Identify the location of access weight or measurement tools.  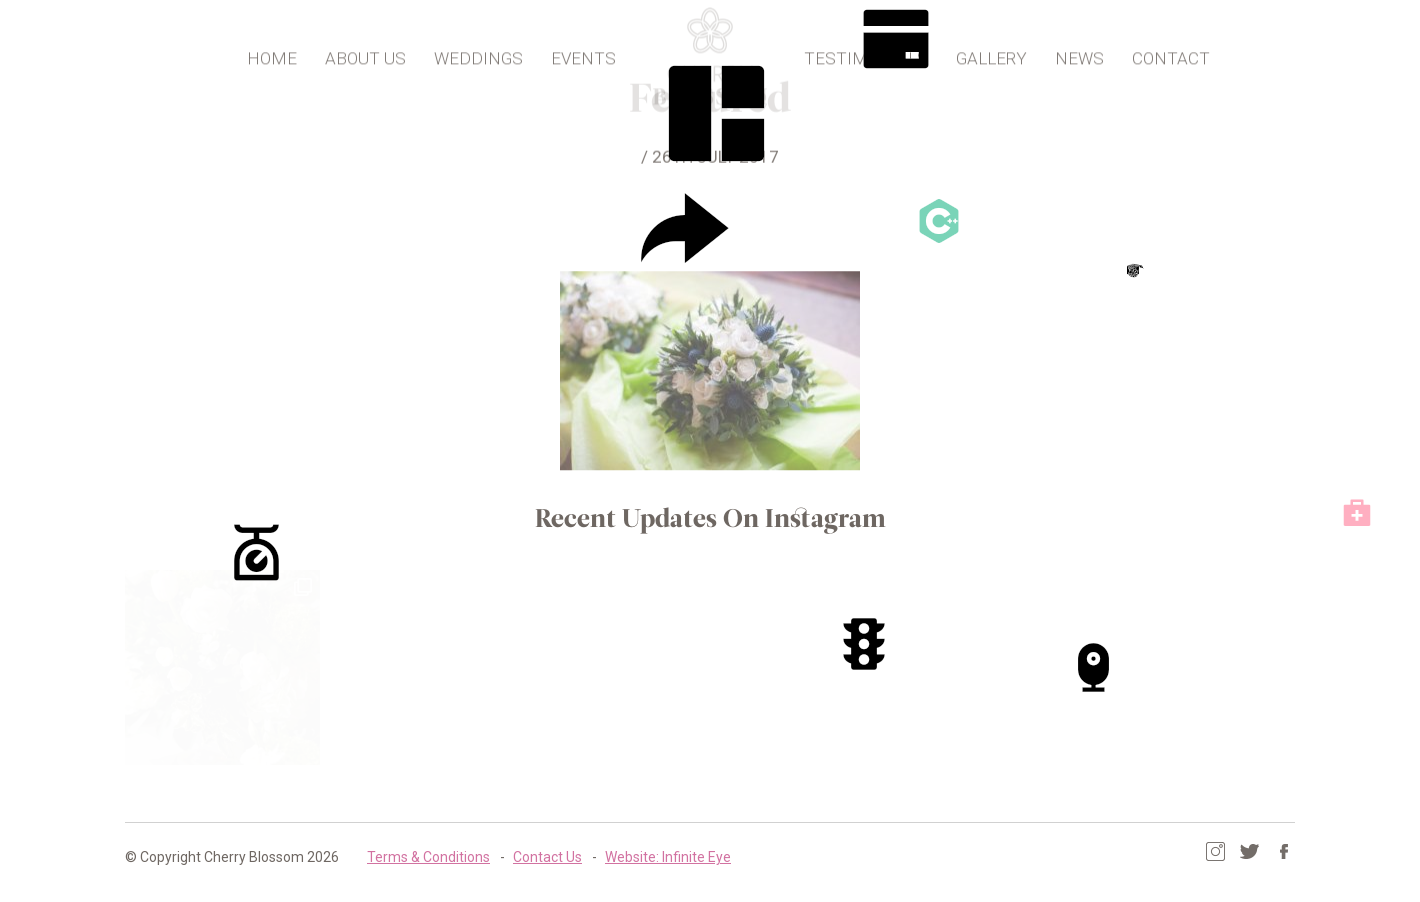
(256, 552).